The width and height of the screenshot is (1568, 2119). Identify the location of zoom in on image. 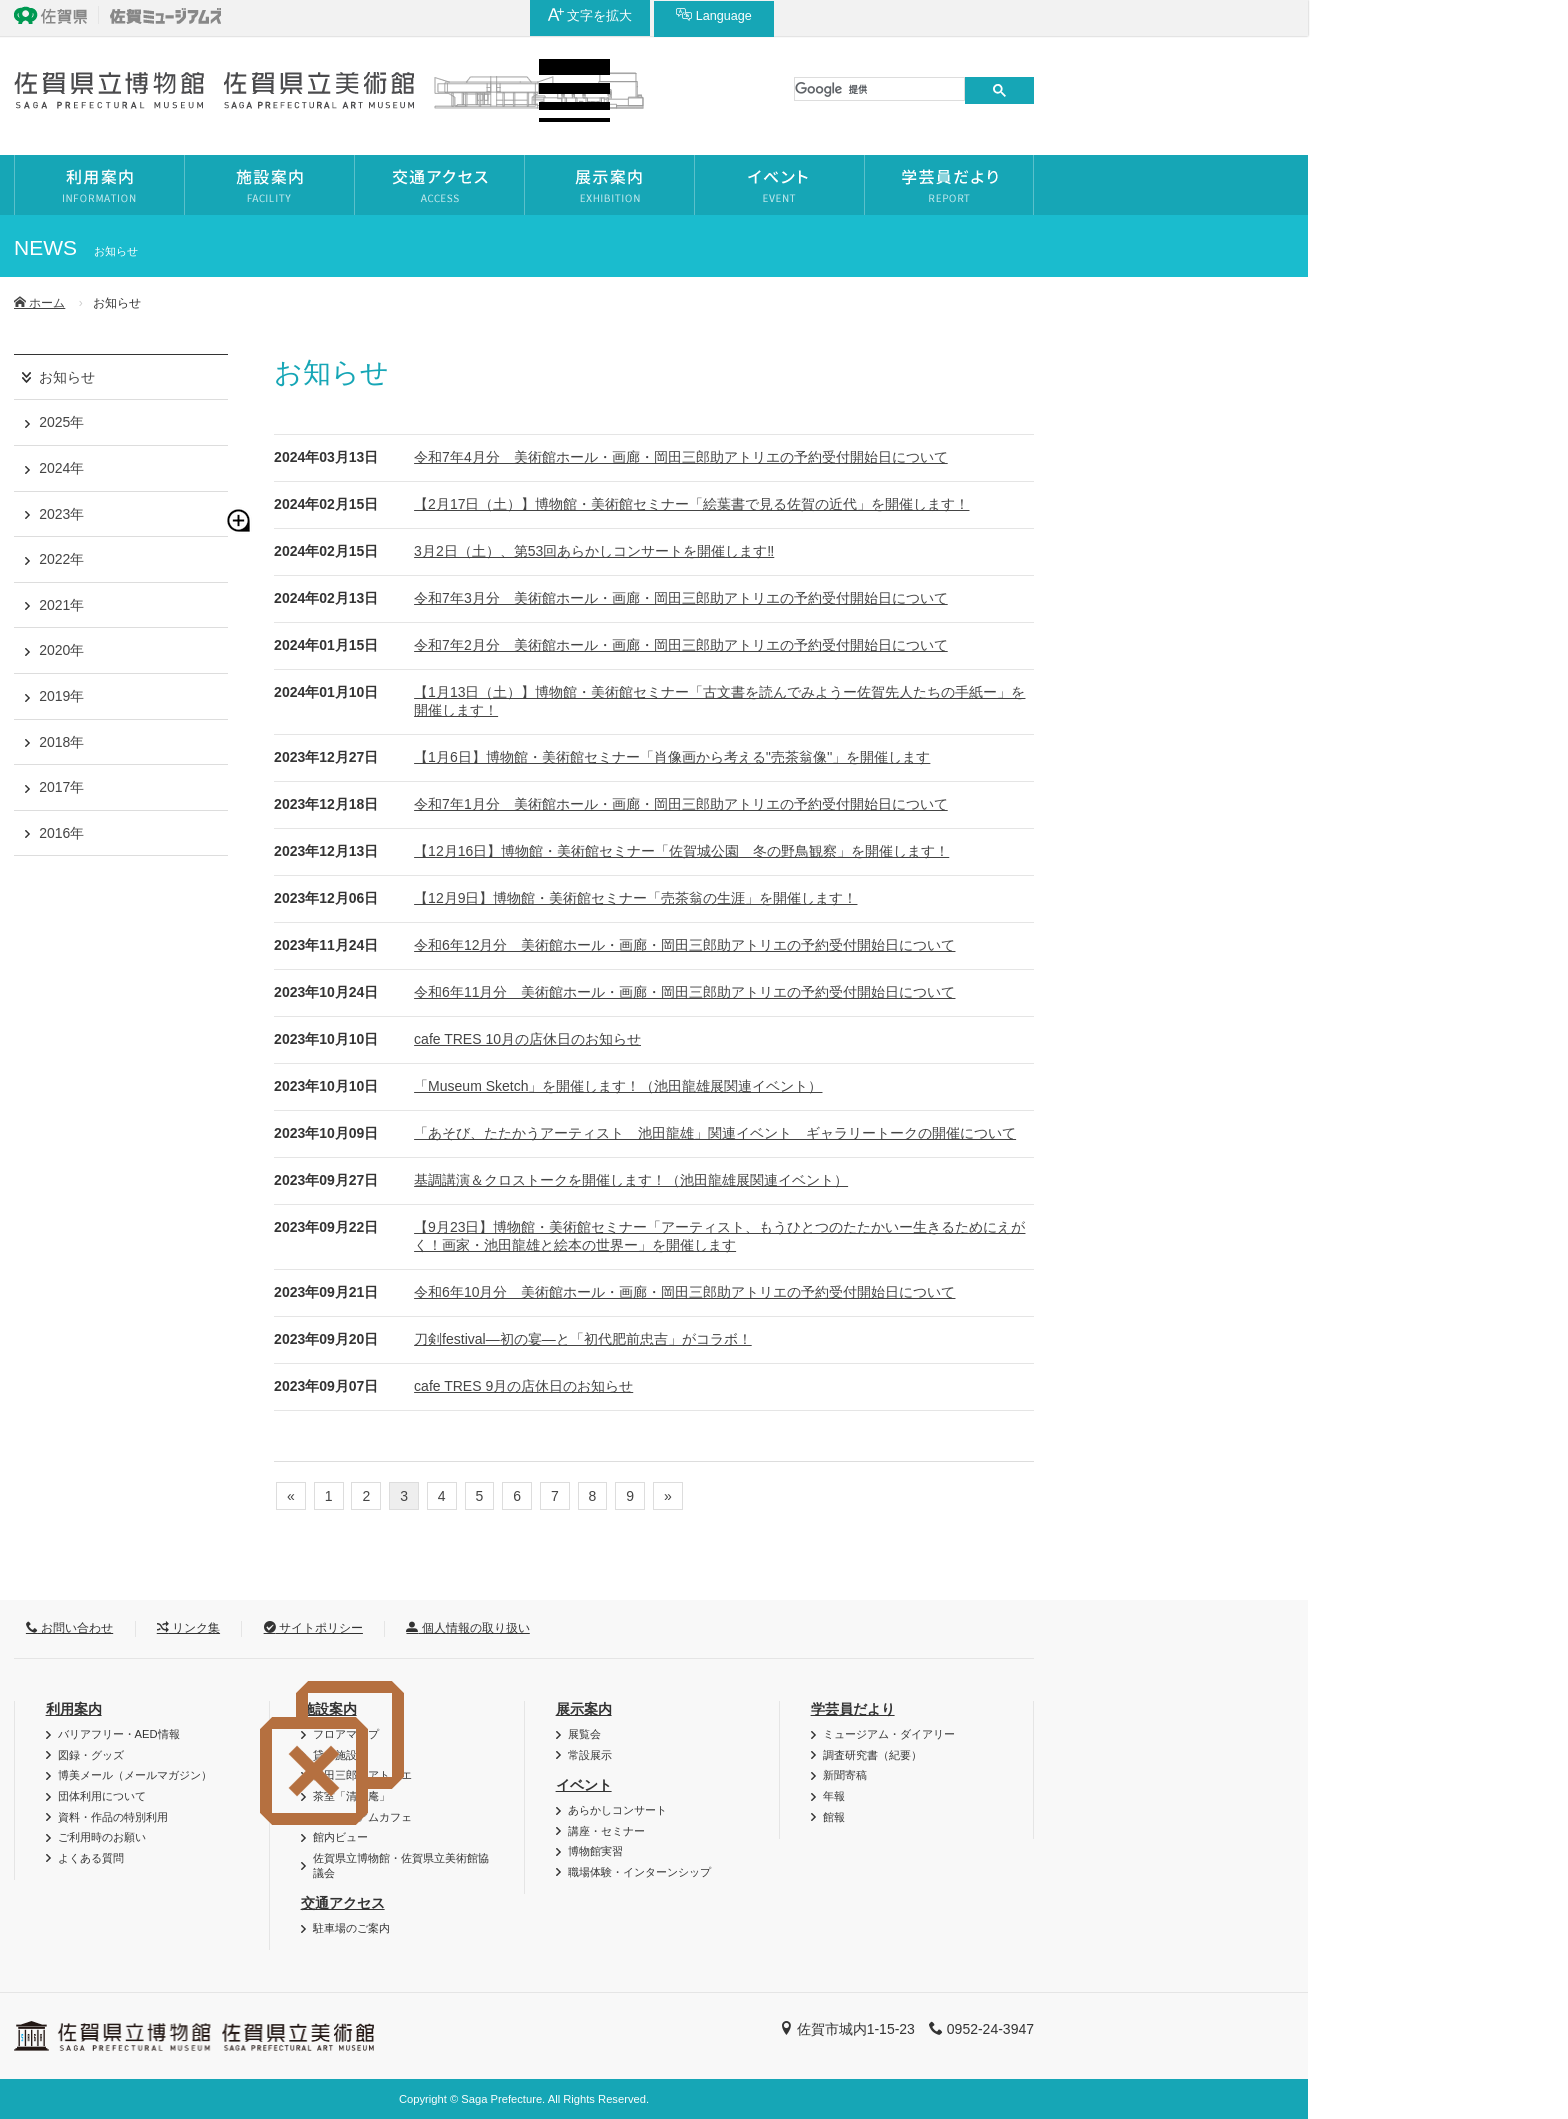
(238, 520).